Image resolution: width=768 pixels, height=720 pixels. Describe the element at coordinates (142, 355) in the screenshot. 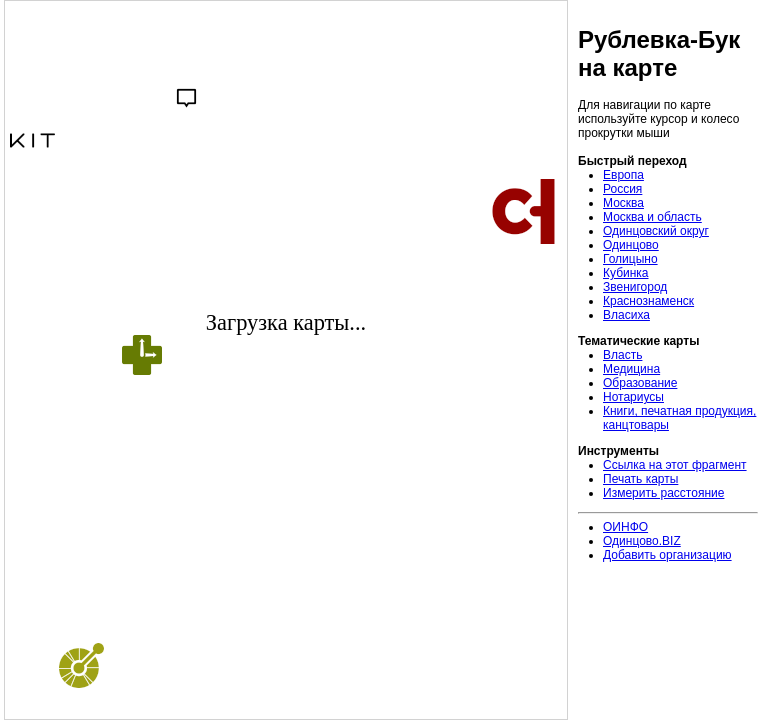

I see `open RescueTime app` at that location.